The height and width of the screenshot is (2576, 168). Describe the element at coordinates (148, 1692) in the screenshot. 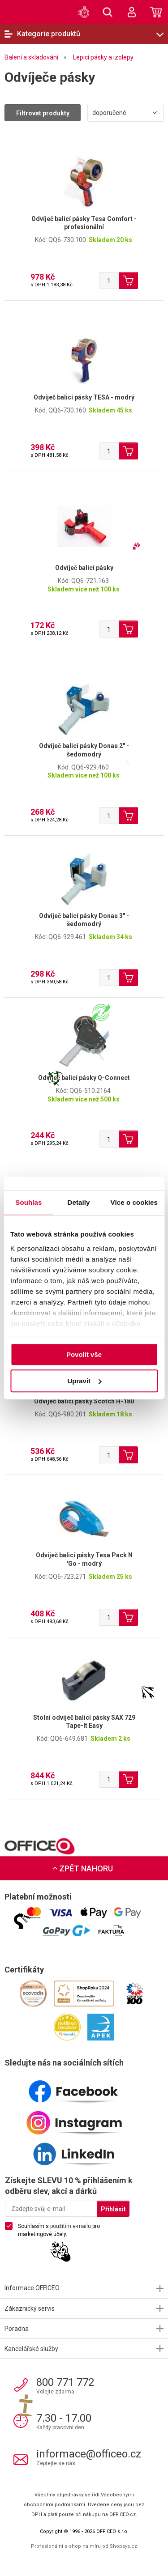

I see `activate multi-shot or spread attack ability` at that location.